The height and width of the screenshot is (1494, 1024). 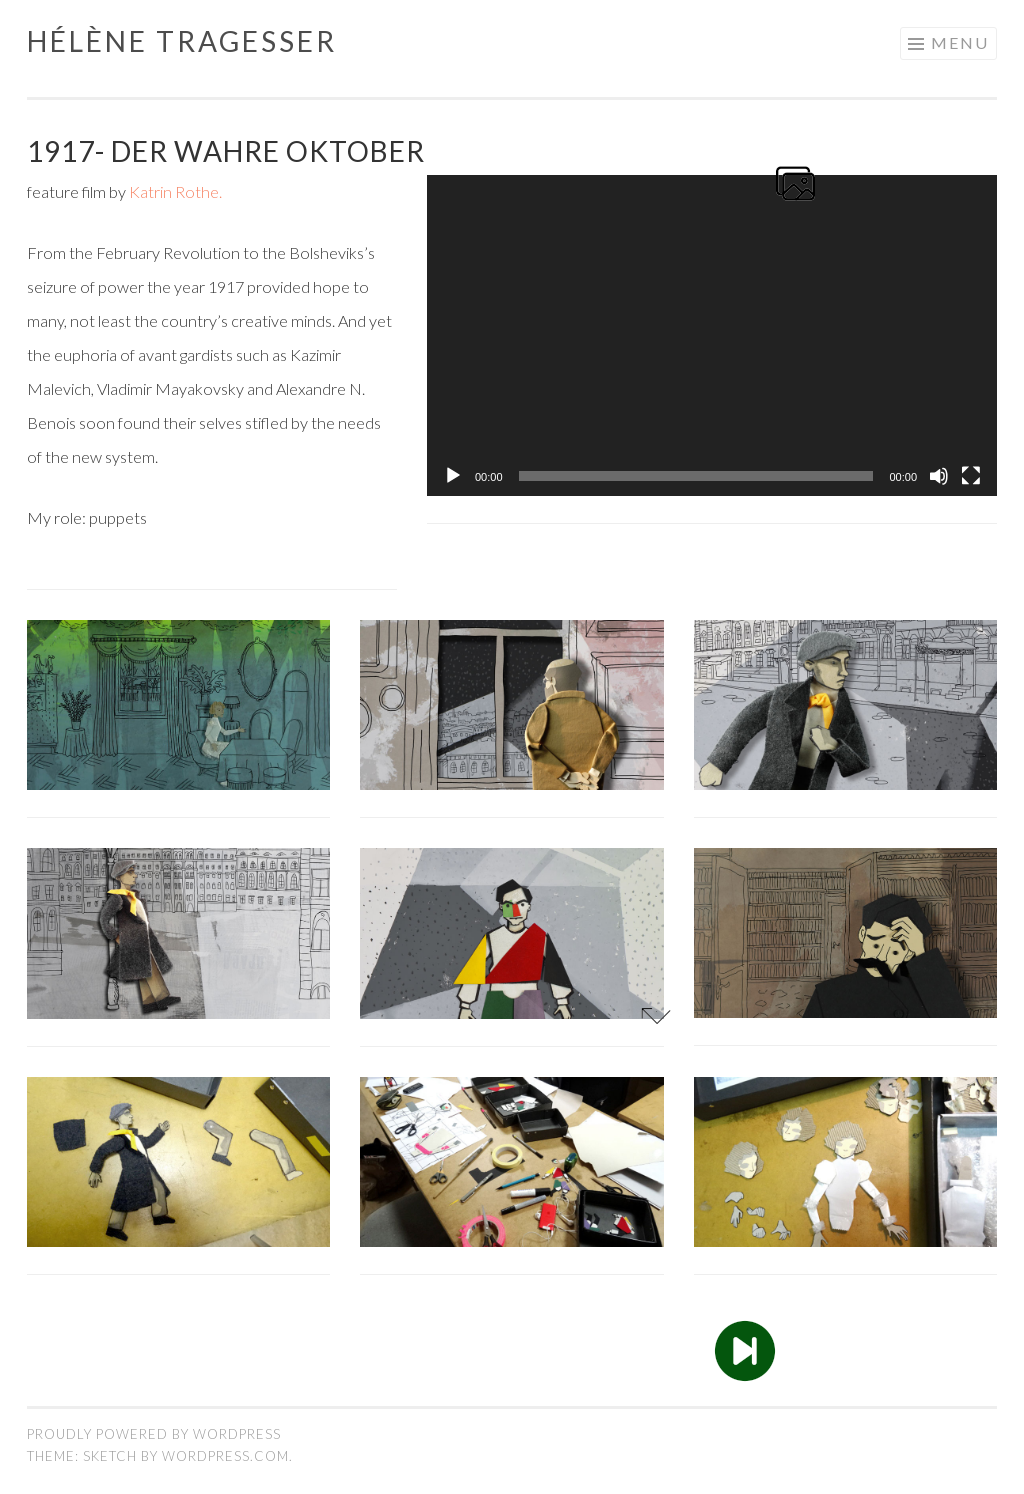 I want to click on go back to previous step, so click(x=656, y=1015).